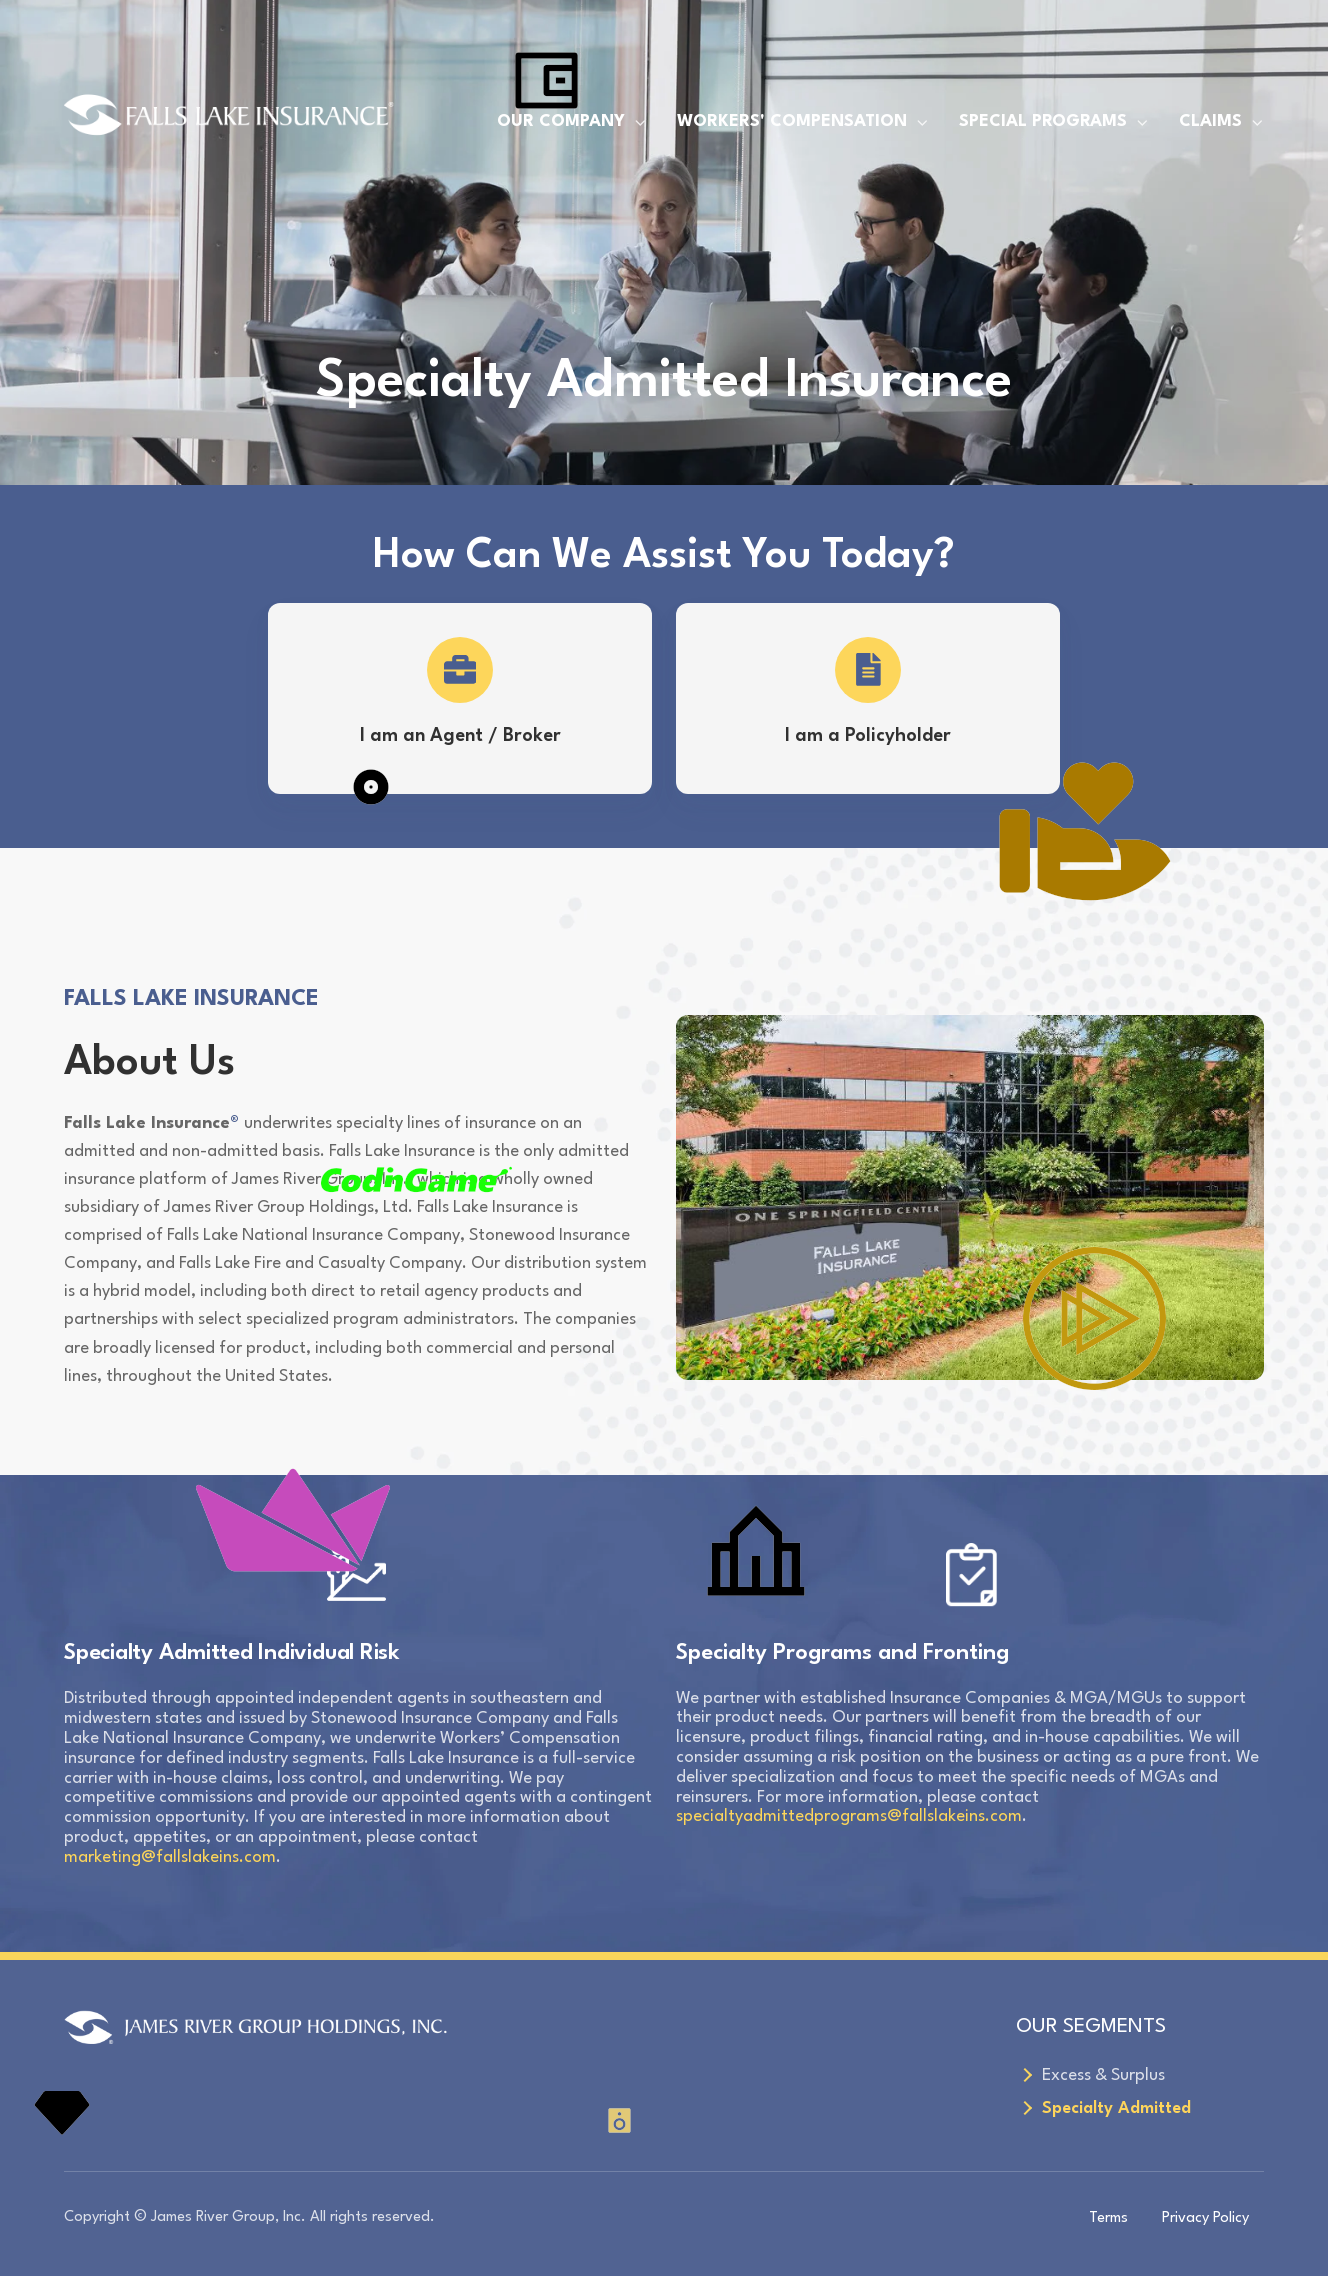 The width and height of the screenshot is (1328, 2276). What do you see at coordinates (62, 2112) in the screenshot?
I see `indicates VIP or premium membership status` at bounding box center [62, 2112].